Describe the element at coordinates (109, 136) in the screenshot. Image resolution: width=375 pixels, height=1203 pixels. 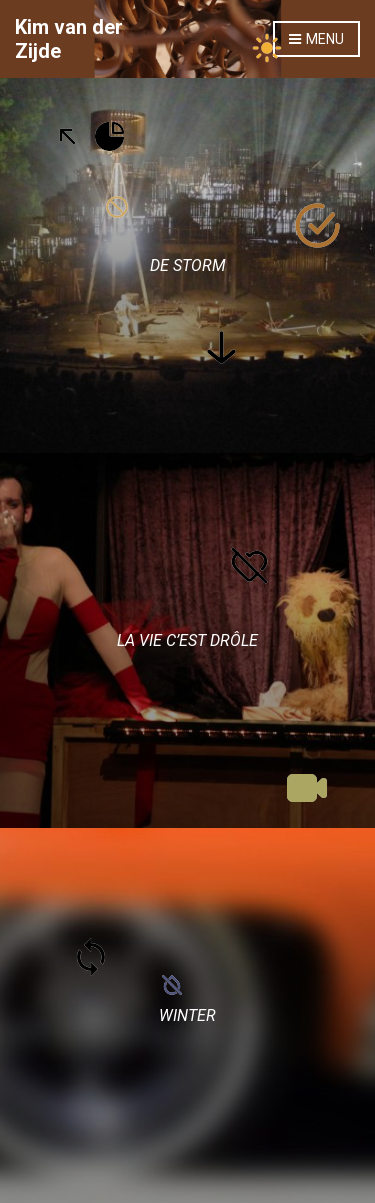
I see `view analytics or statistics breakdown` at that location.